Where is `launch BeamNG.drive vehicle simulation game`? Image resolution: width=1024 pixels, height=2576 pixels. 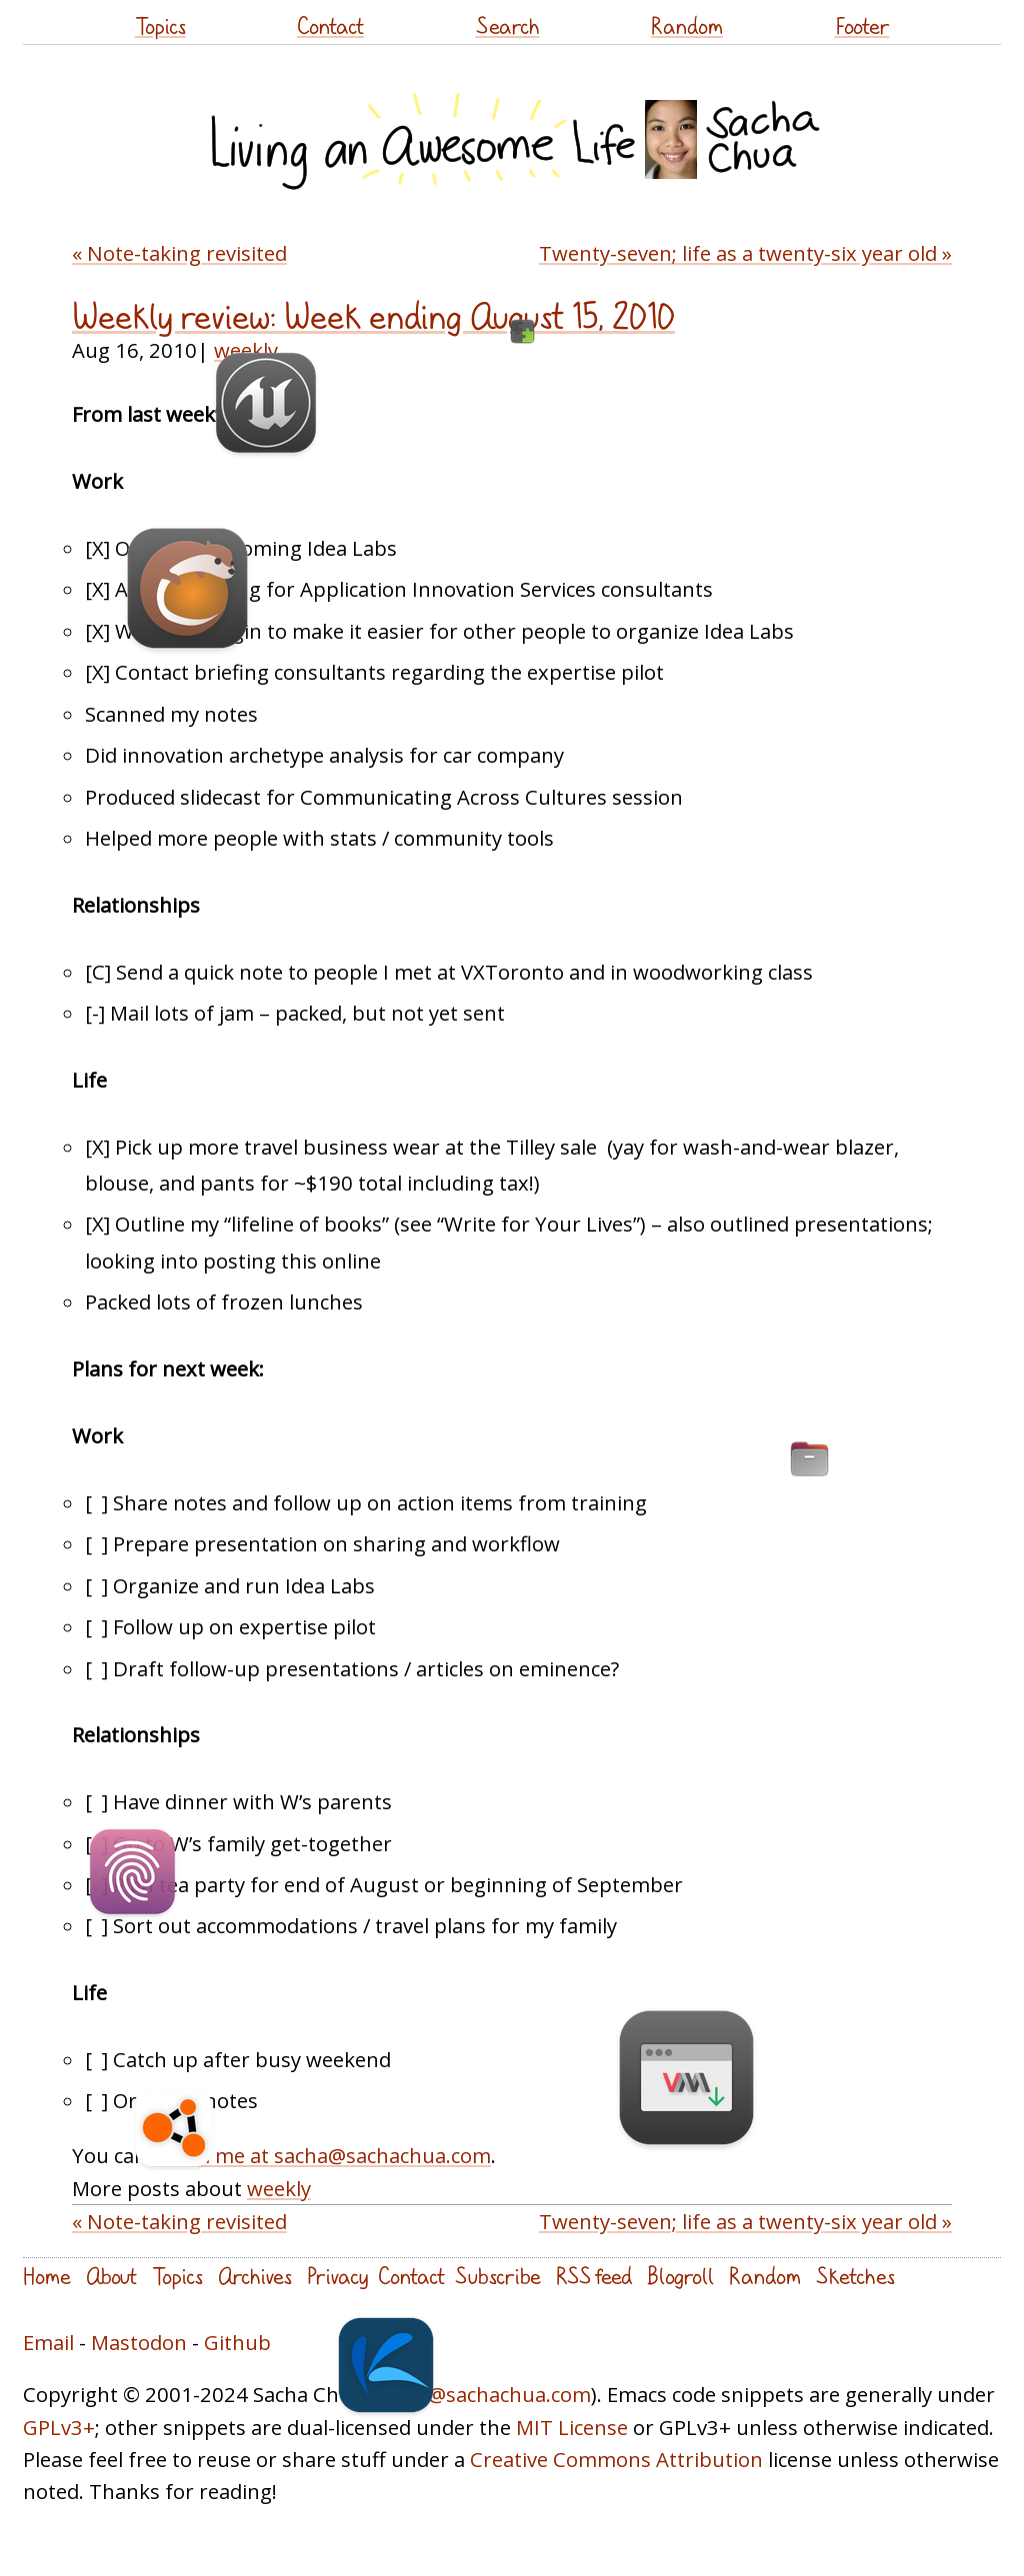 launch BeamNG.drive vehicle simulation game is located at coordinates (174, 2128).